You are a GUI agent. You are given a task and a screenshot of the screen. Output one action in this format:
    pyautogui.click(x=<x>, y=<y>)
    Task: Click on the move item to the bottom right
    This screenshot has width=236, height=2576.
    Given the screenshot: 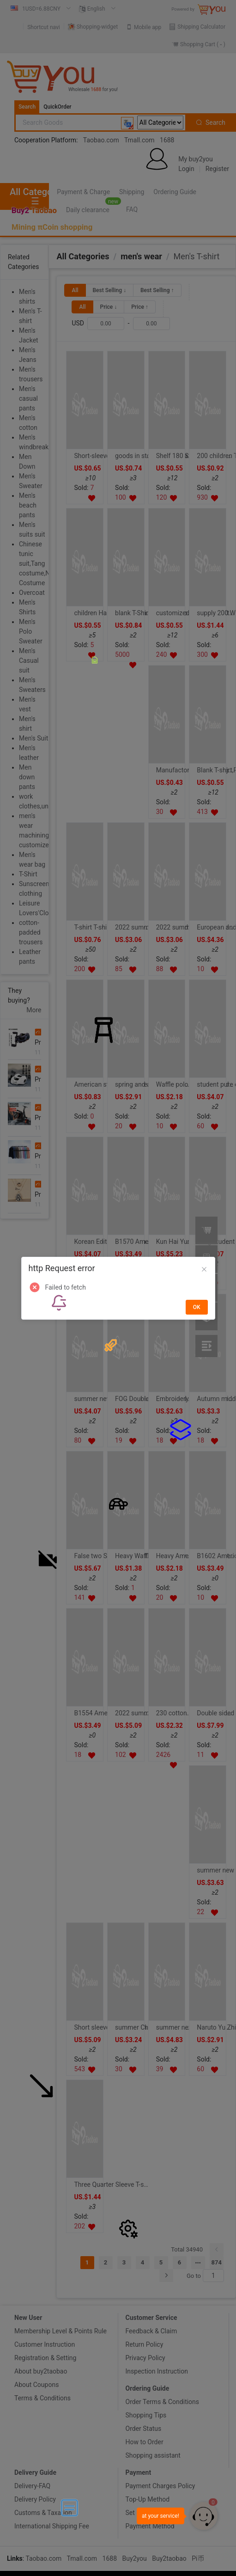 What is the action you would take?
    pyautogui.click(x=41, y=2086)
    